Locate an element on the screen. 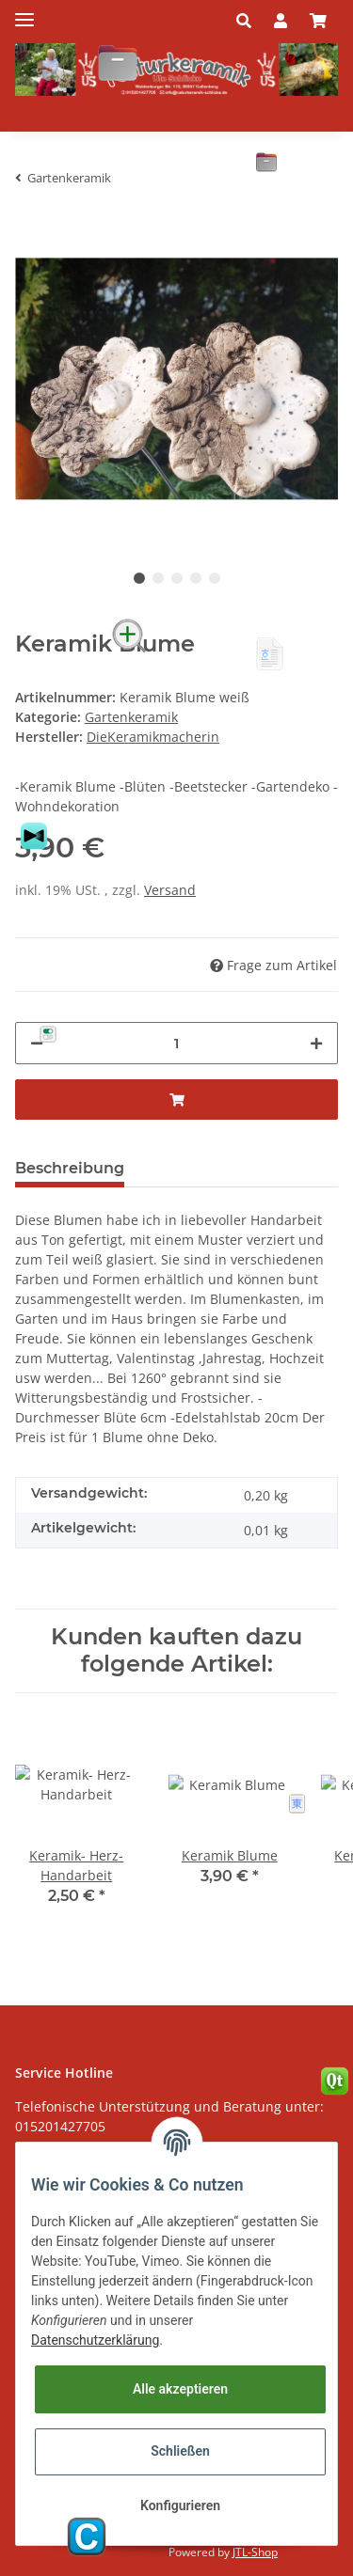 The width and height of the screenshot is (353, 2576). open qt linguist translation tool is located at coordinates (334, 2081).